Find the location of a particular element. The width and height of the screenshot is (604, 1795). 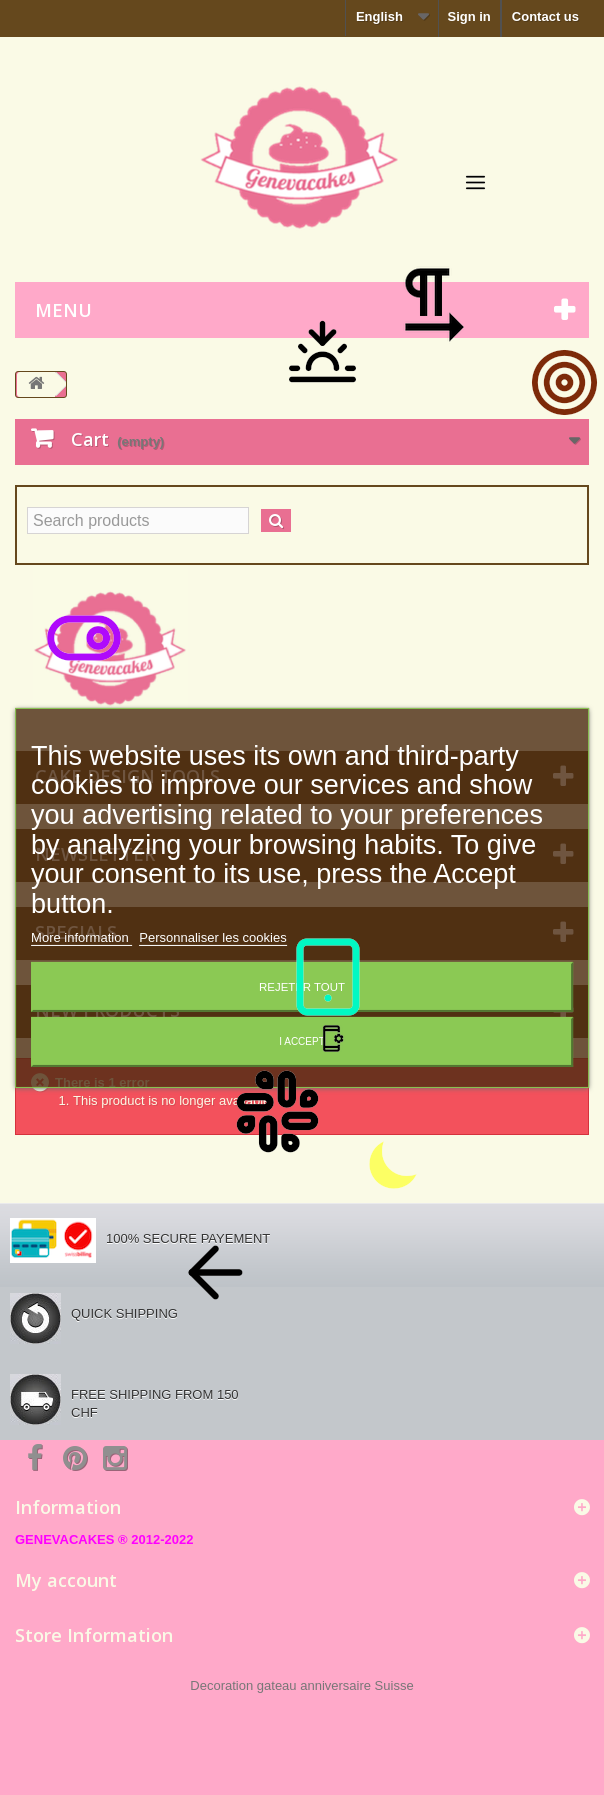

open navigation menu is located at coordinates (475, 182).